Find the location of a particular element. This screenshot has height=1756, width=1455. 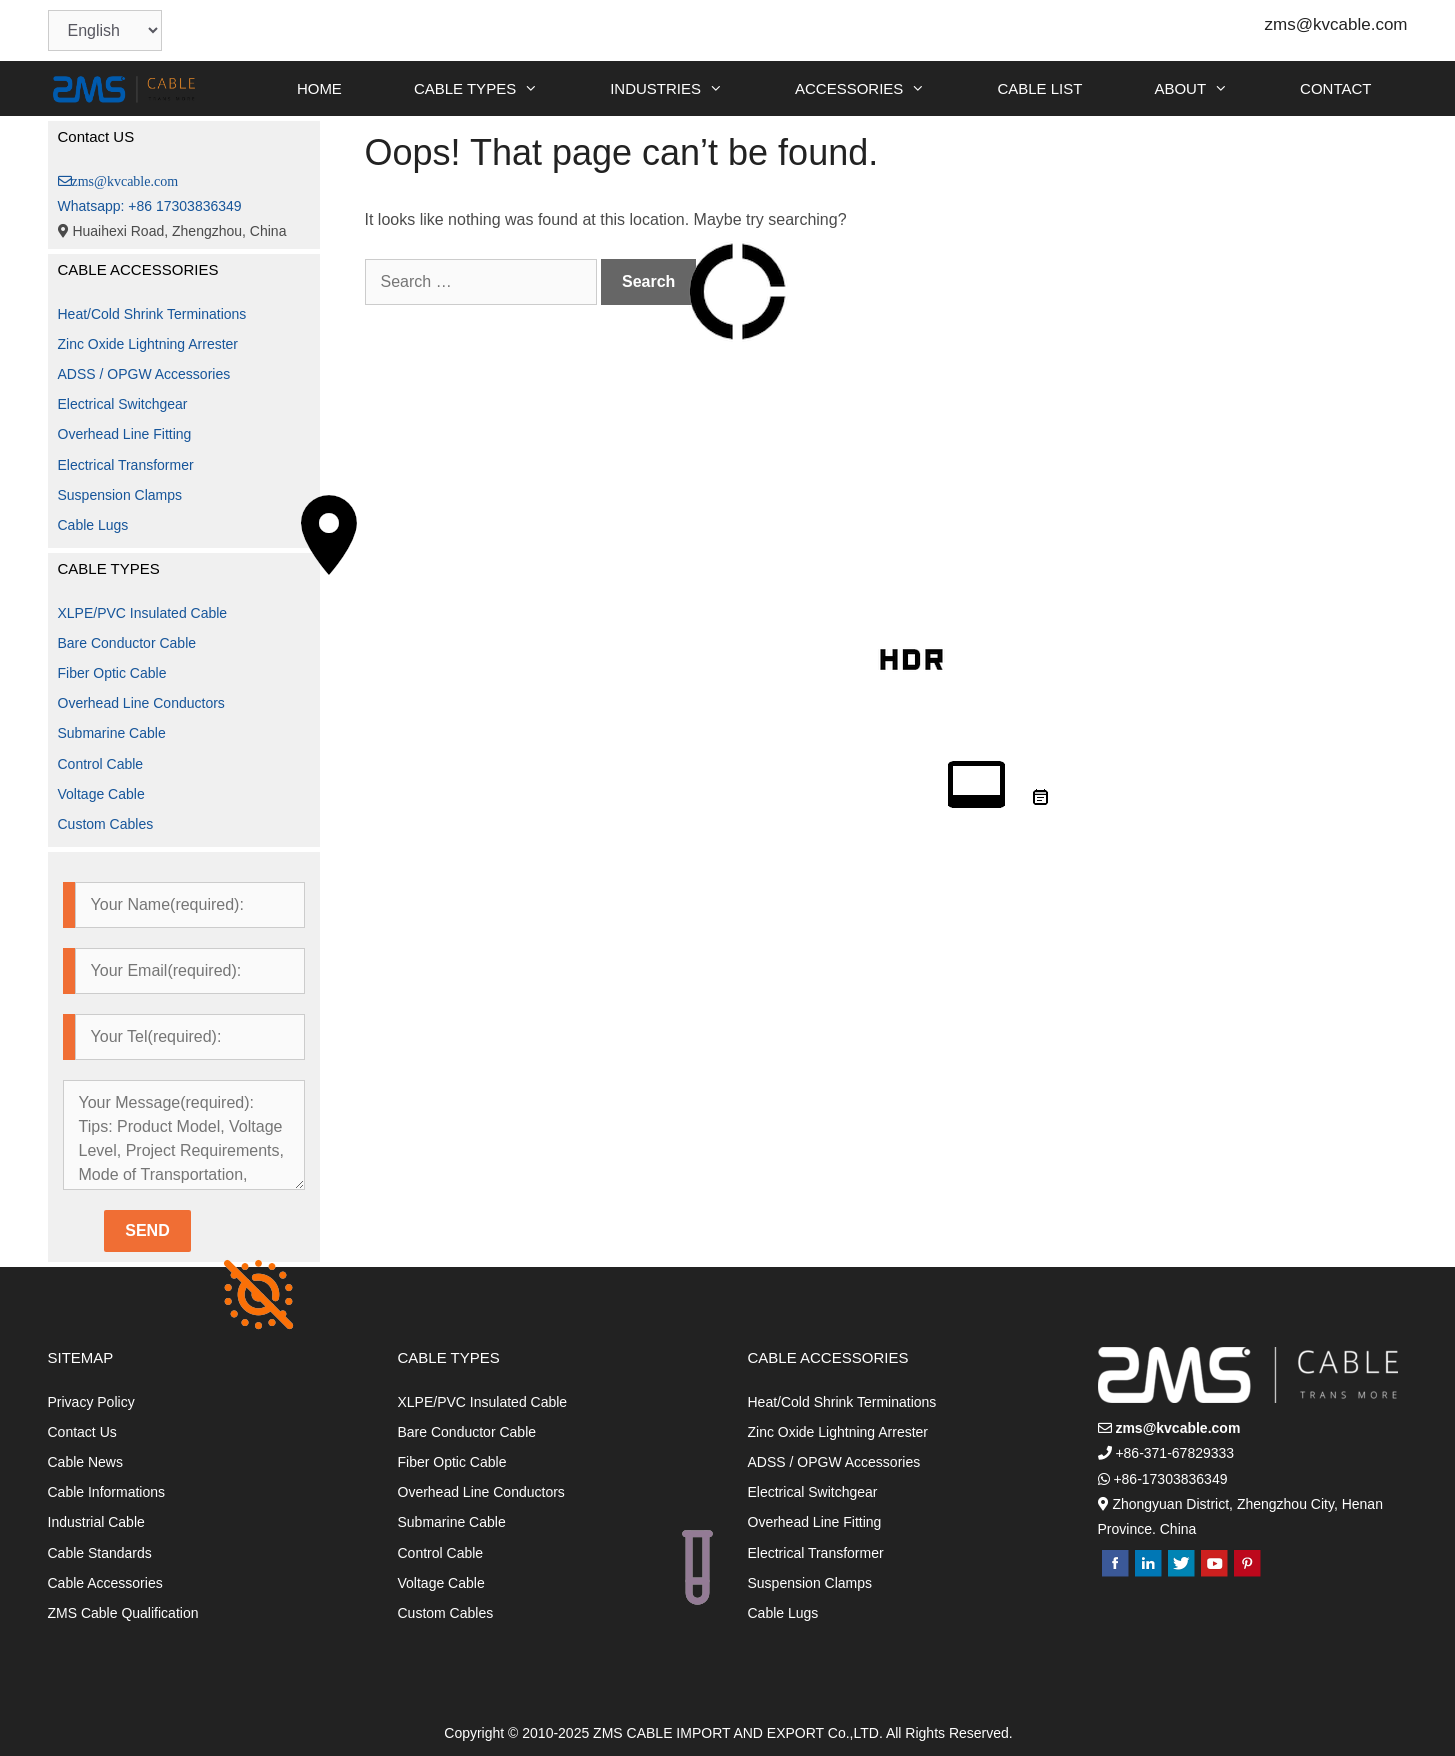

access experimental or beta features is located at coordinates (697, 1567).